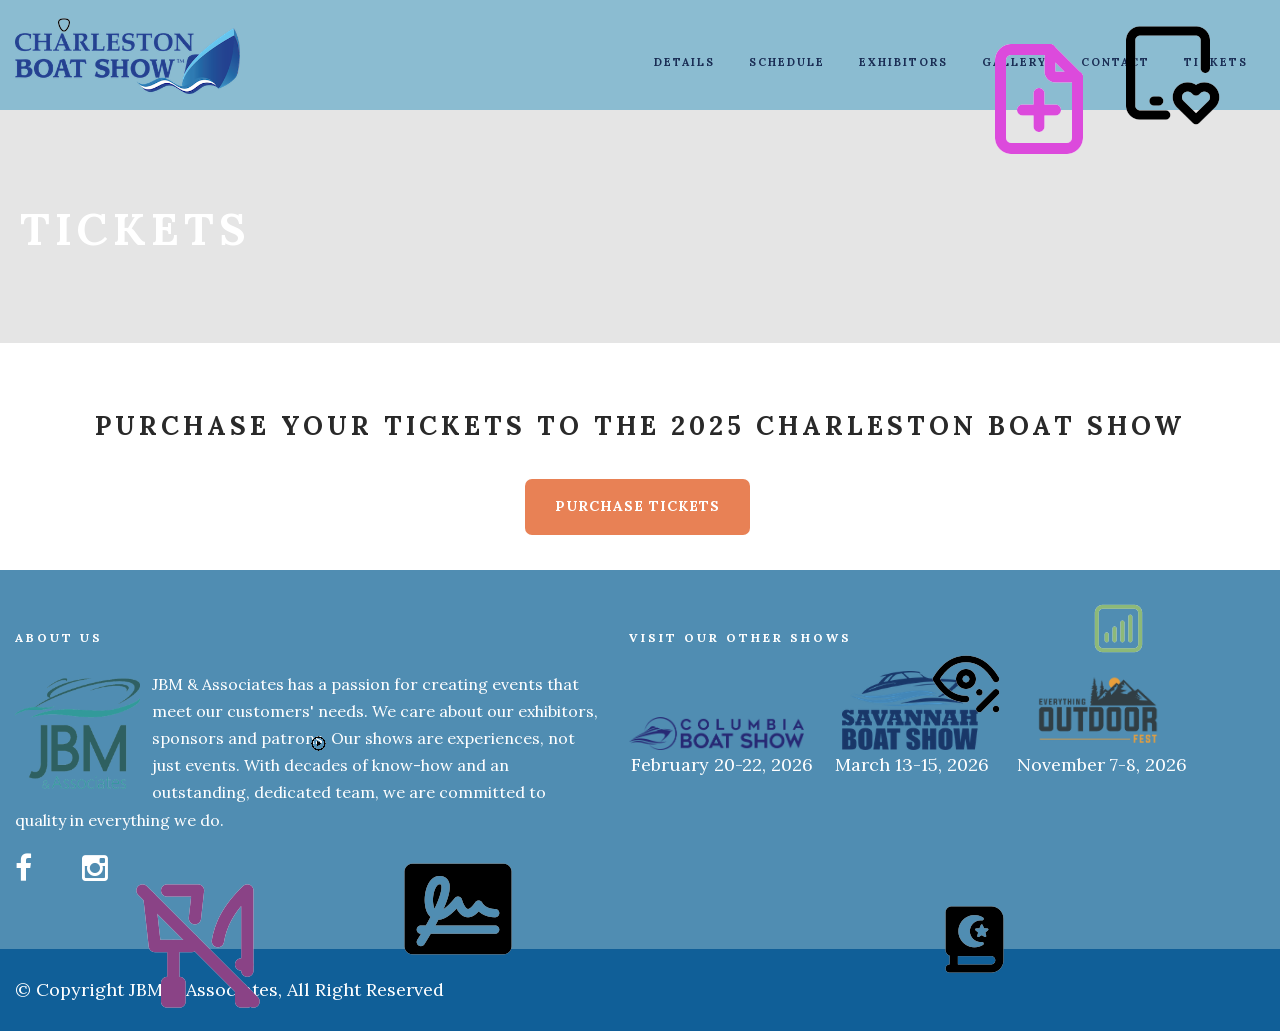  What do you see at coordinates (1039, 99) in the screenshot?
I see `create a new file` at bounding box center [1039, 99].